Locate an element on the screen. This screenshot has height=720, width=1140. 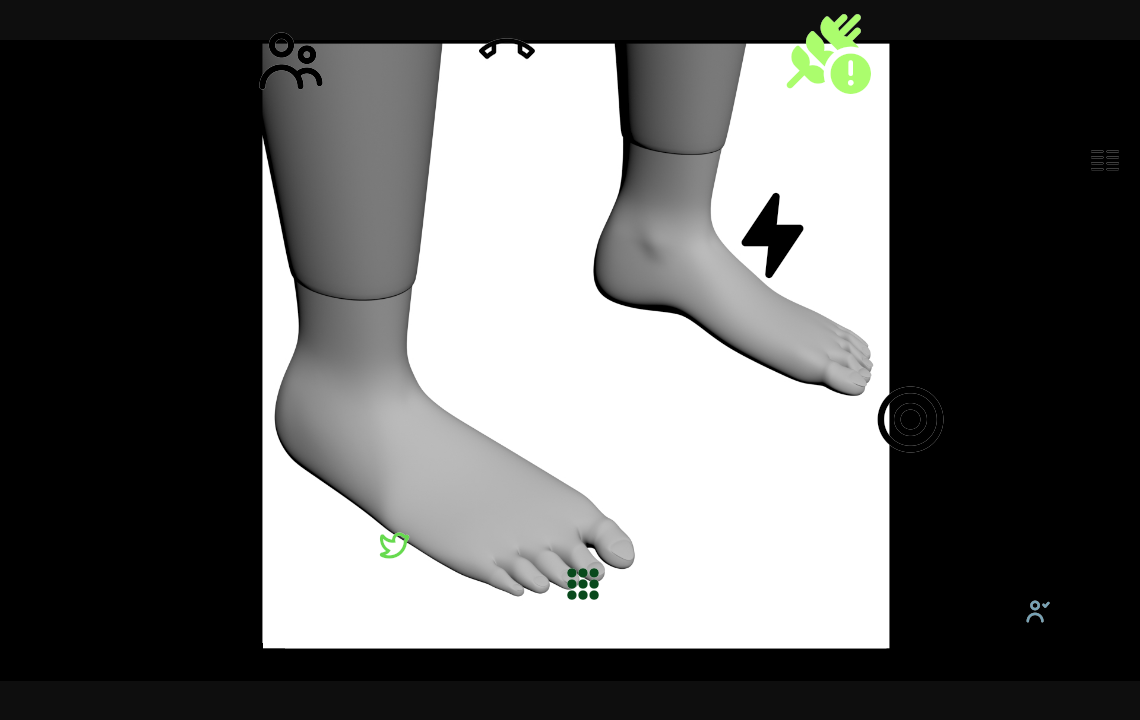
selected radio button option is located at coordinates (910, 419).